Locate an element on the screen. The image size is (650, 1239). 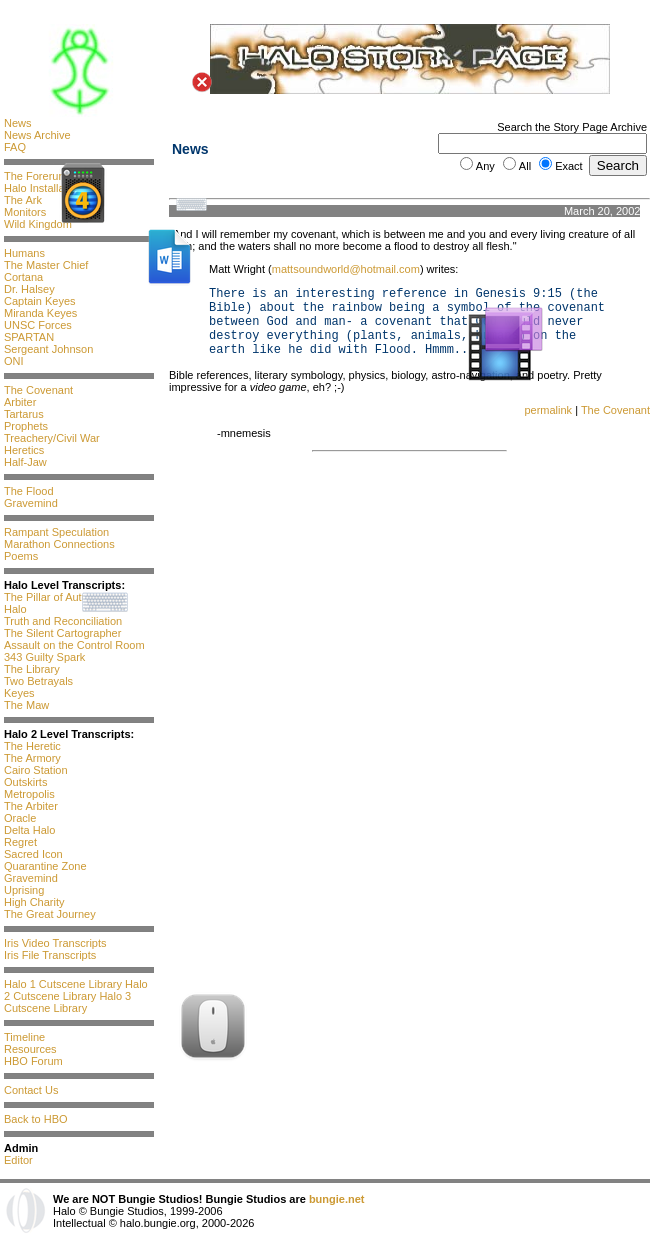
access RAID 4 storage configuration is located at coordinates (83, 193).